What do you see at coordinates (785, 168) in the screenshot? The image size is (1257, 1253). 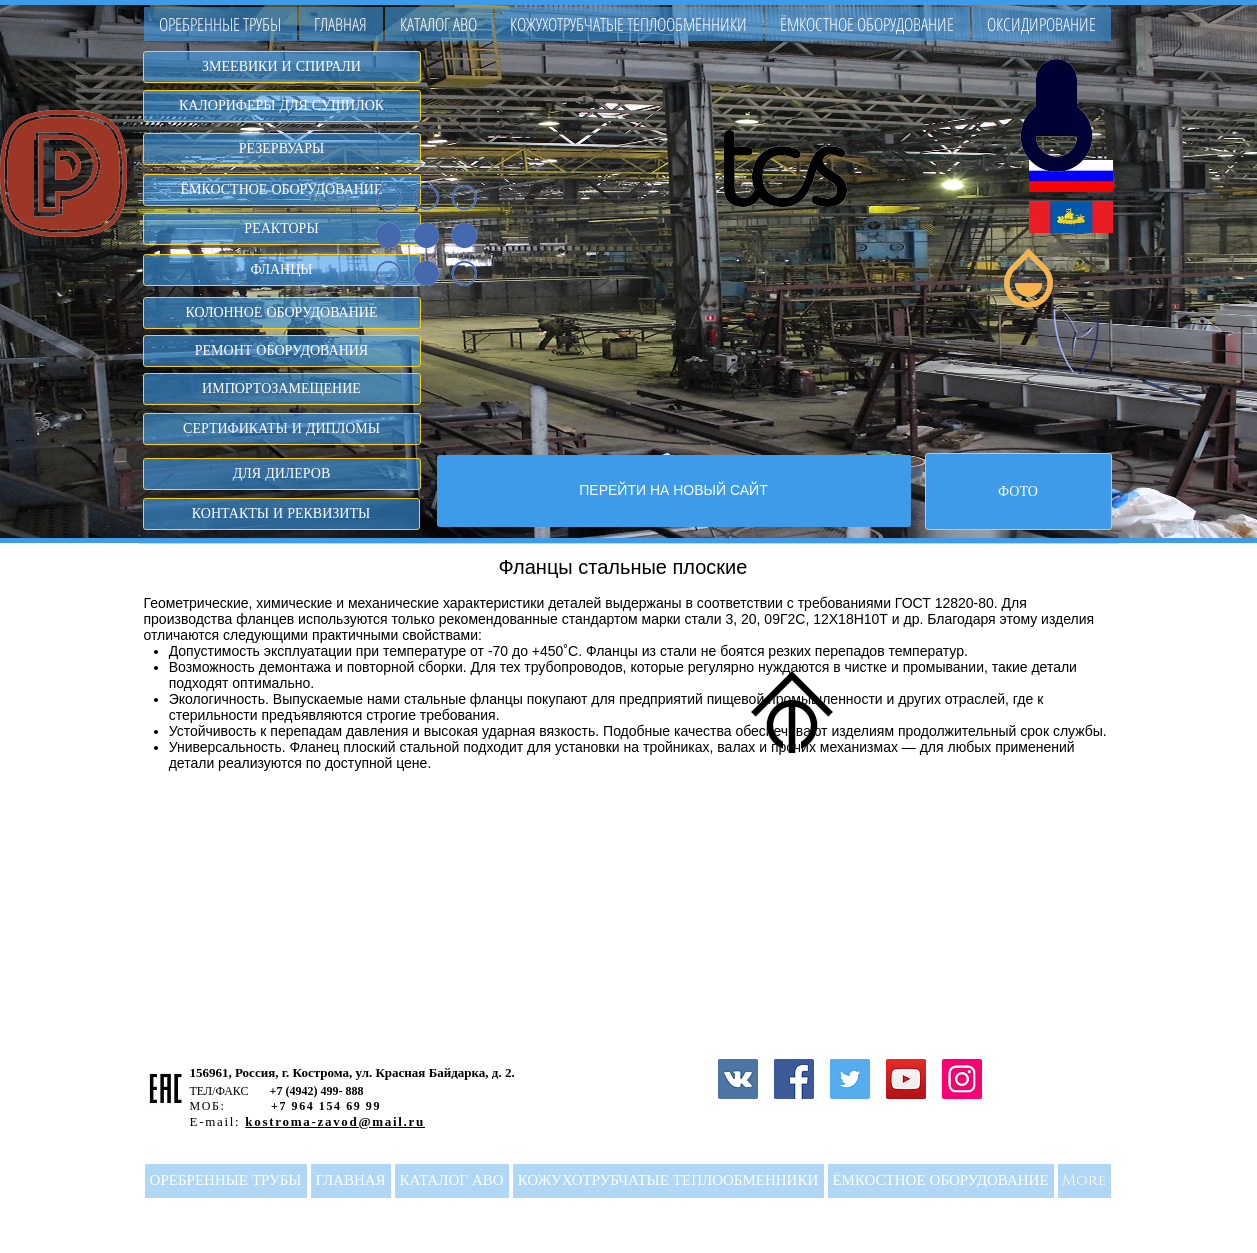 I see `Tata Consultancy Services company logo` at bounding box center [785, 168].